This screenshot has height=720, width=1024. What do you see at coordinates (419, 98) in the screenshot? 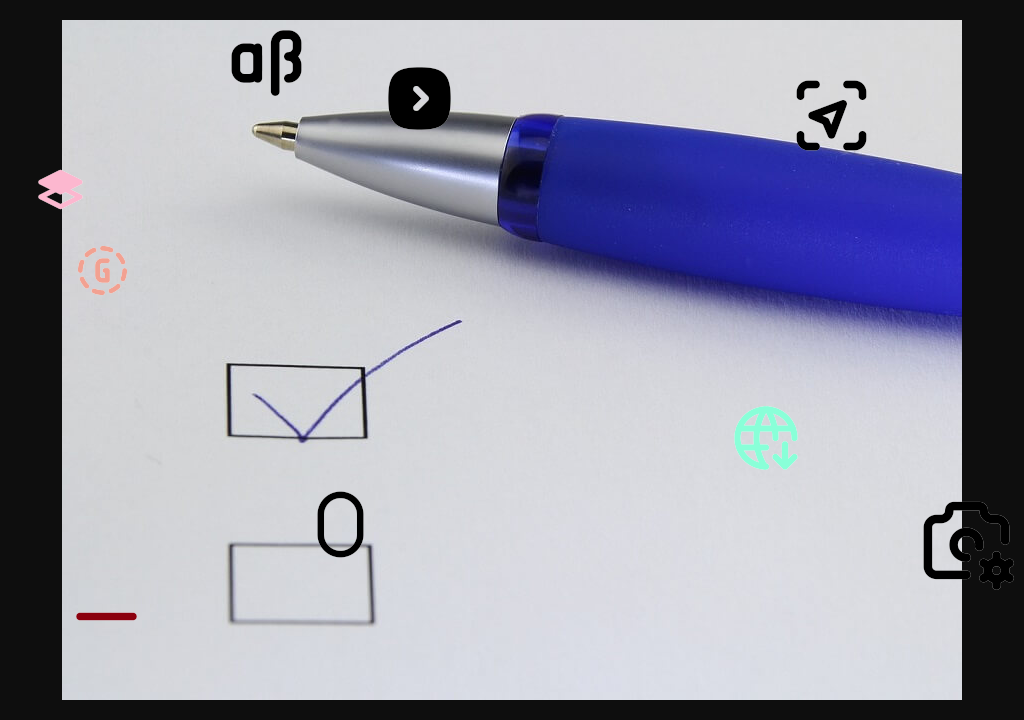
I see `go to next item or step` at bounding box center [419, 98].